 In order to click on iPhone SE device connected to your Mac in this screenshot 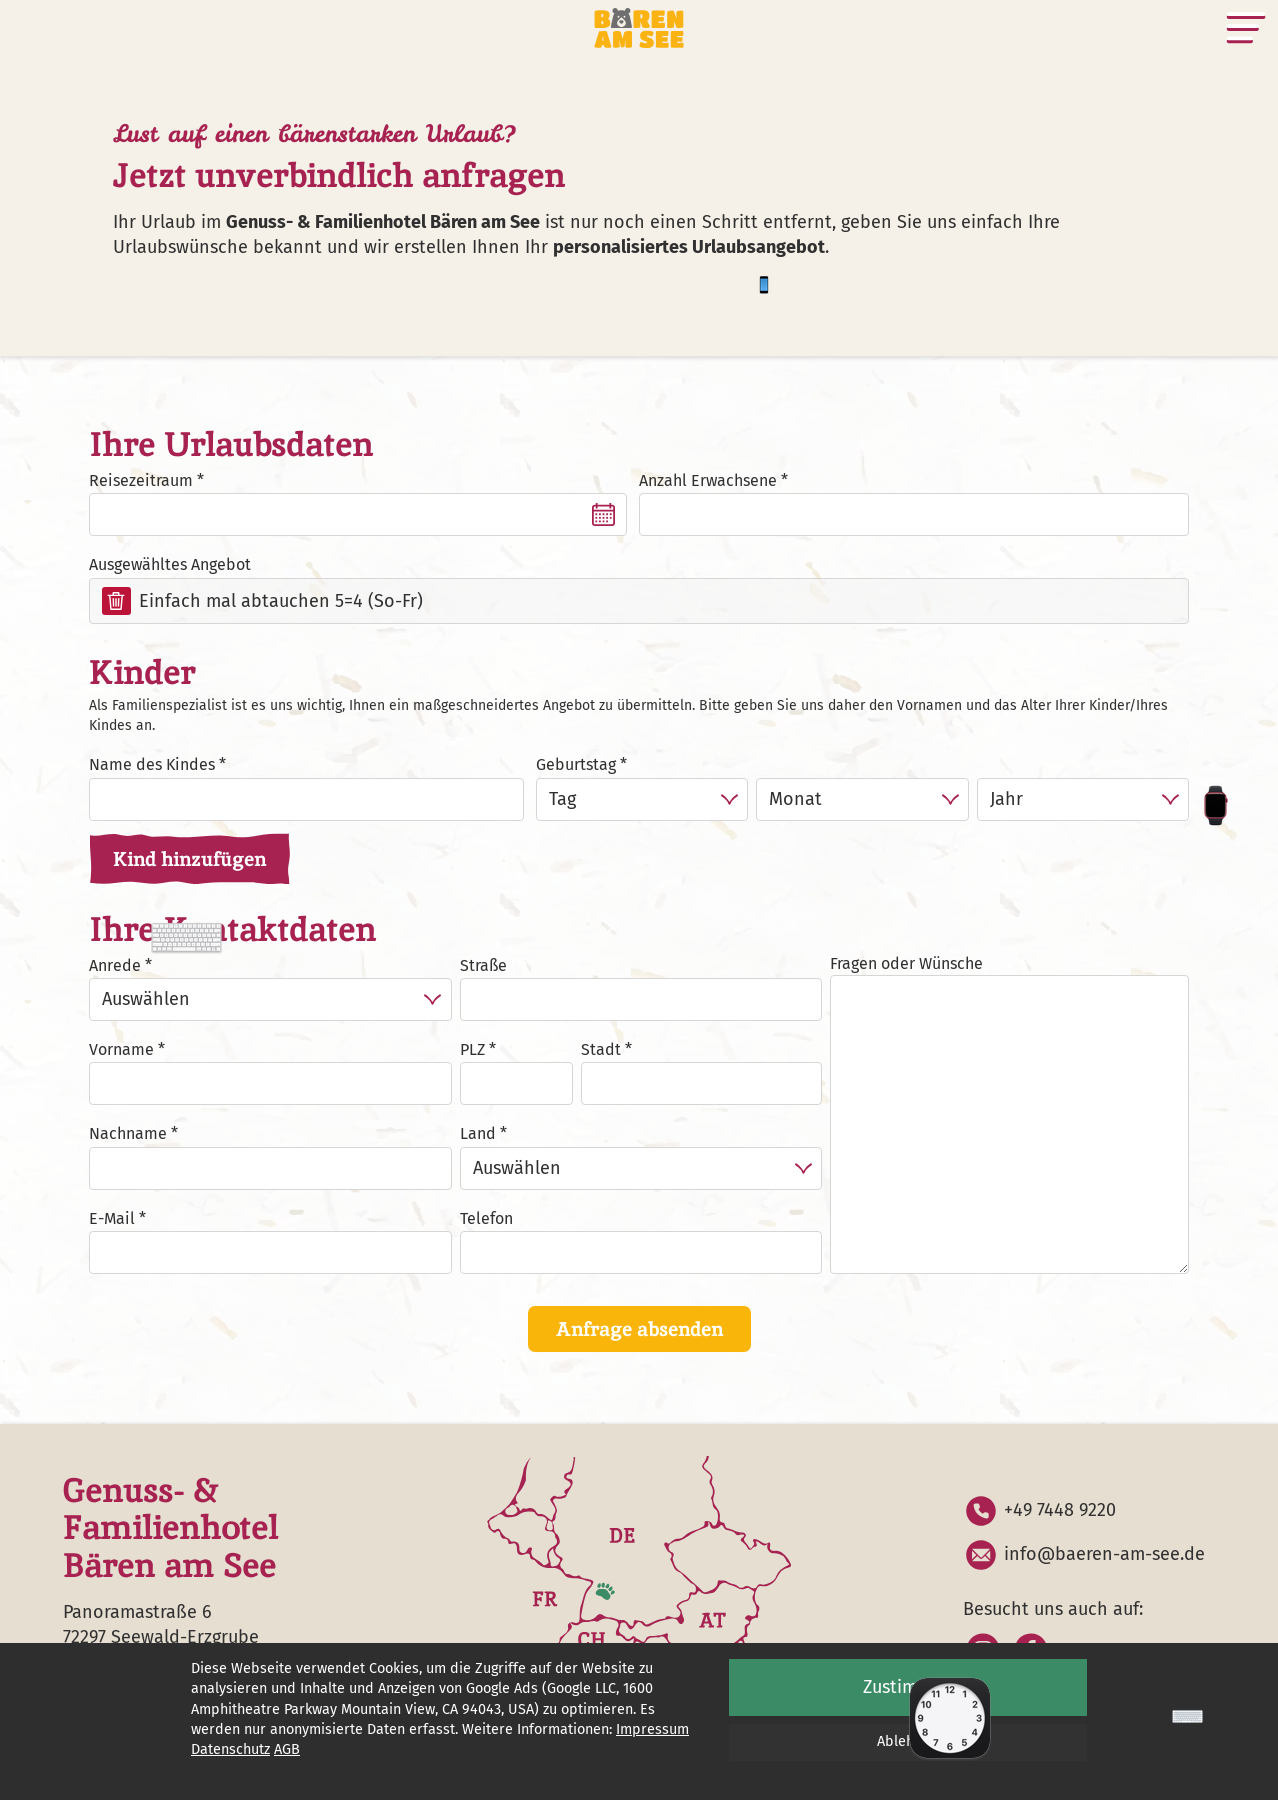, I will do `click(764, 285)`.